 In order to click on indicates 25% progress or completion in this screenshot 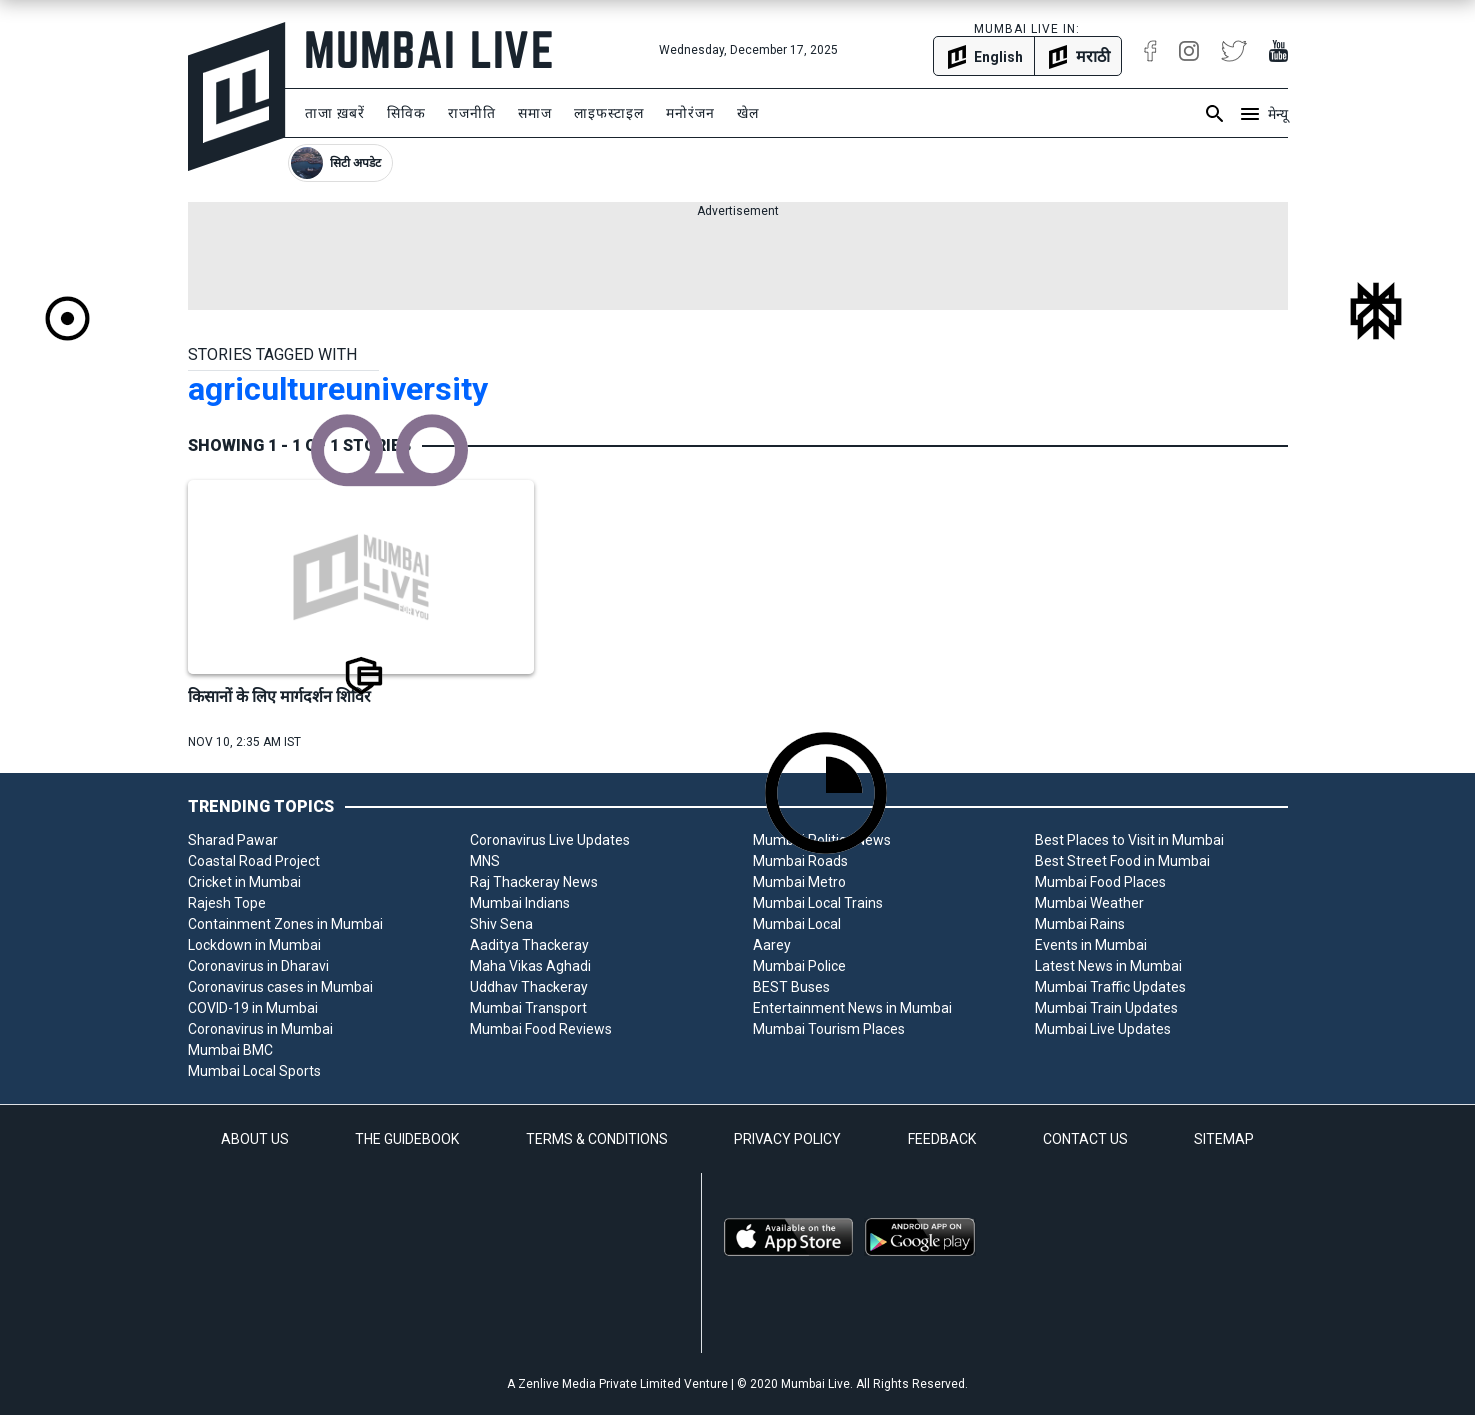, I will do `click(826, 793)`.